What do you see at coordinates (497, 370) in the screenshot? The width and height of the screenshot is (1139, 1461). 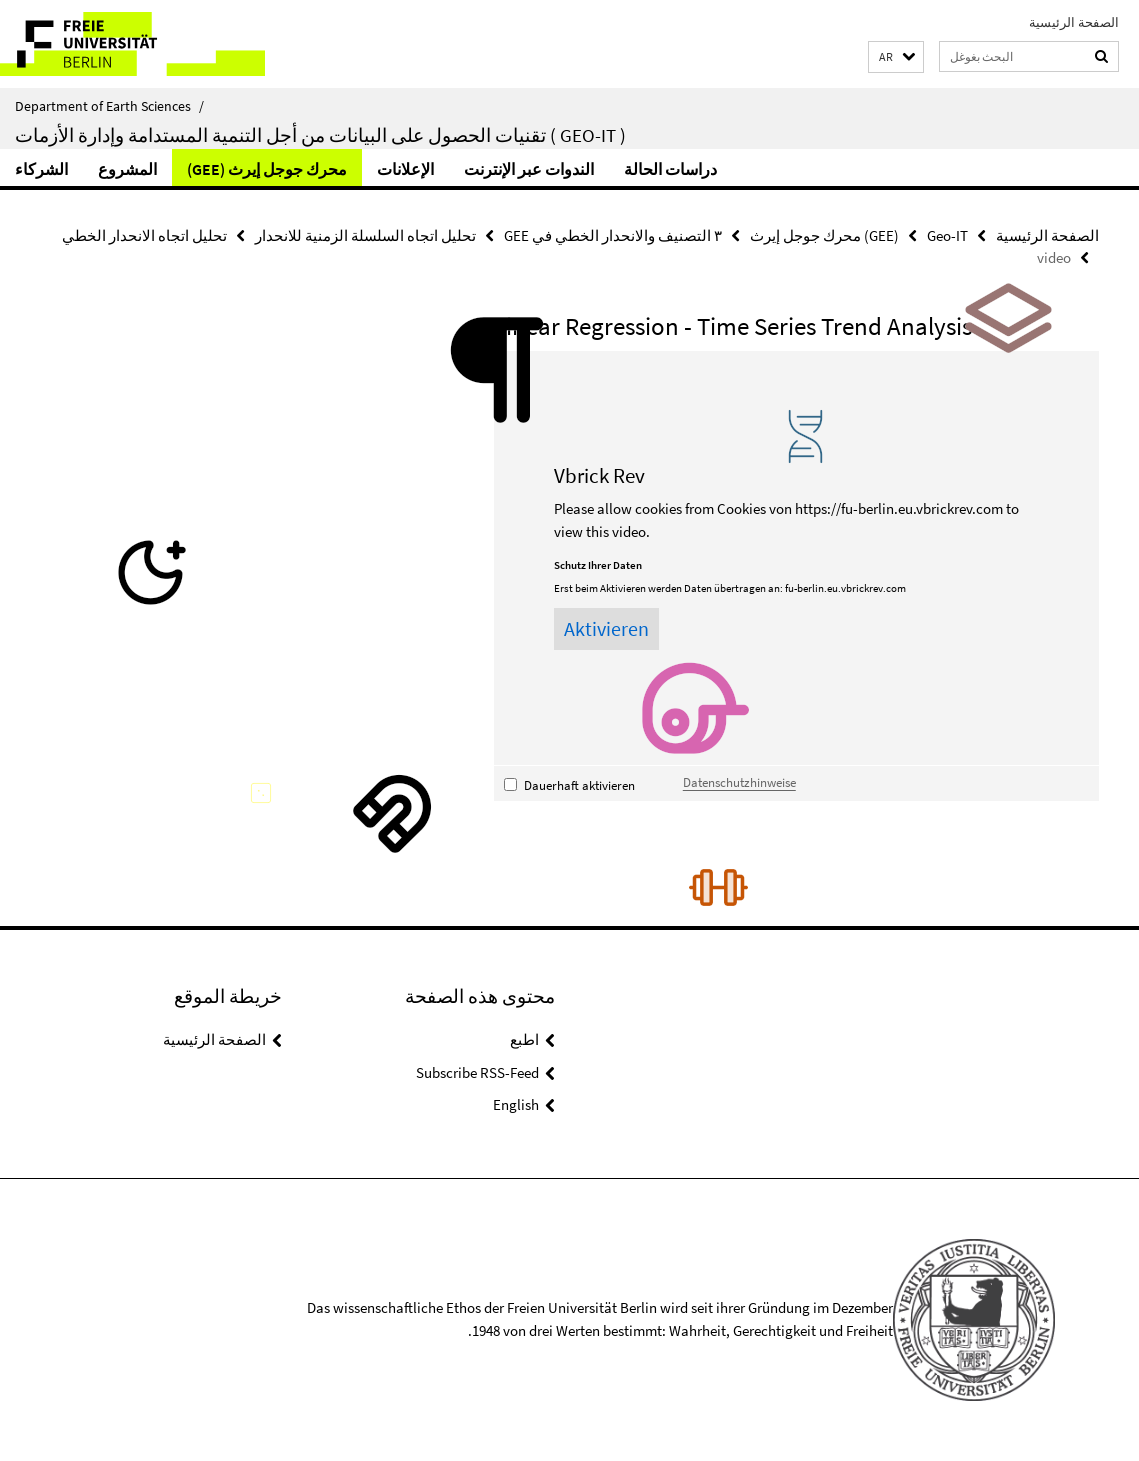 I see `insert a paragraph break` at bounding box center [497, 370].